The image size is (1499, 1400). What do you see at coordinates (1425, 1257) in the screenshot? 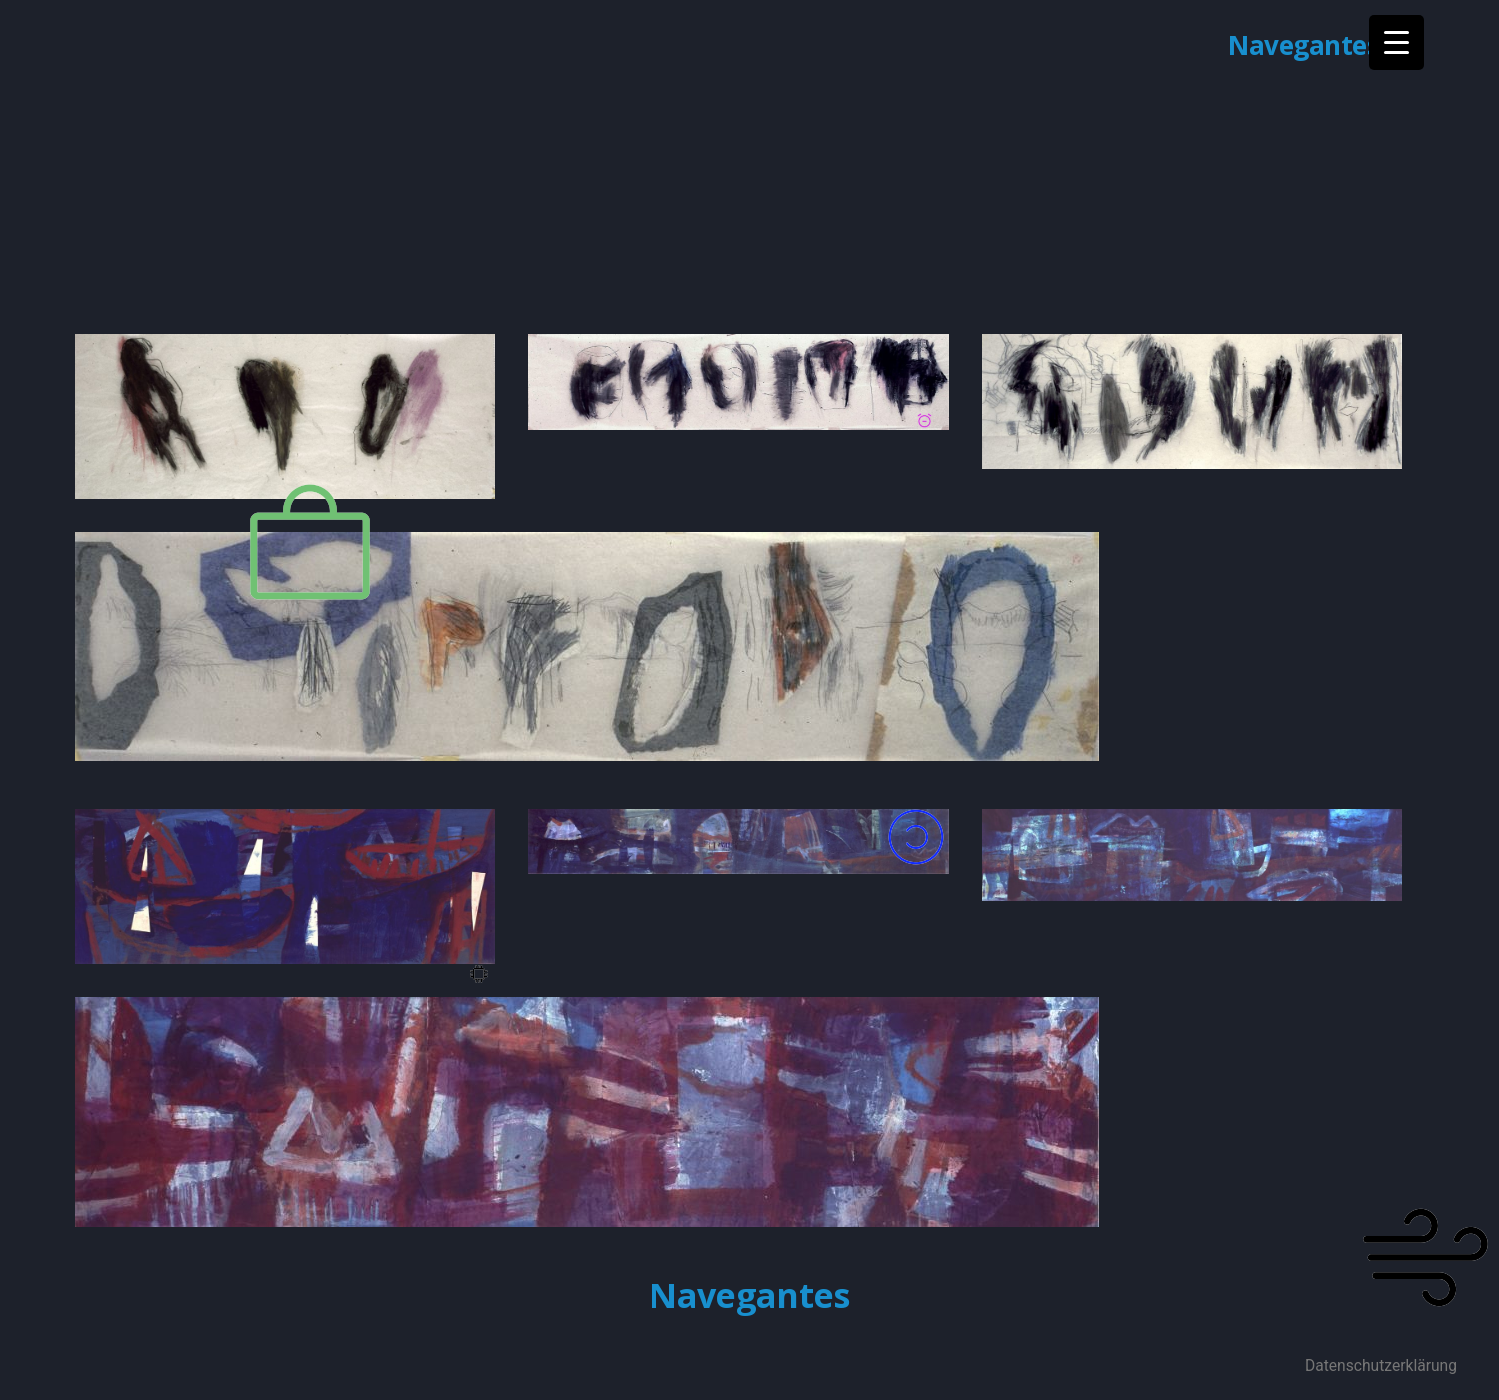
I see `indicates current wind conditions` at bounding box center [1425, 1257].